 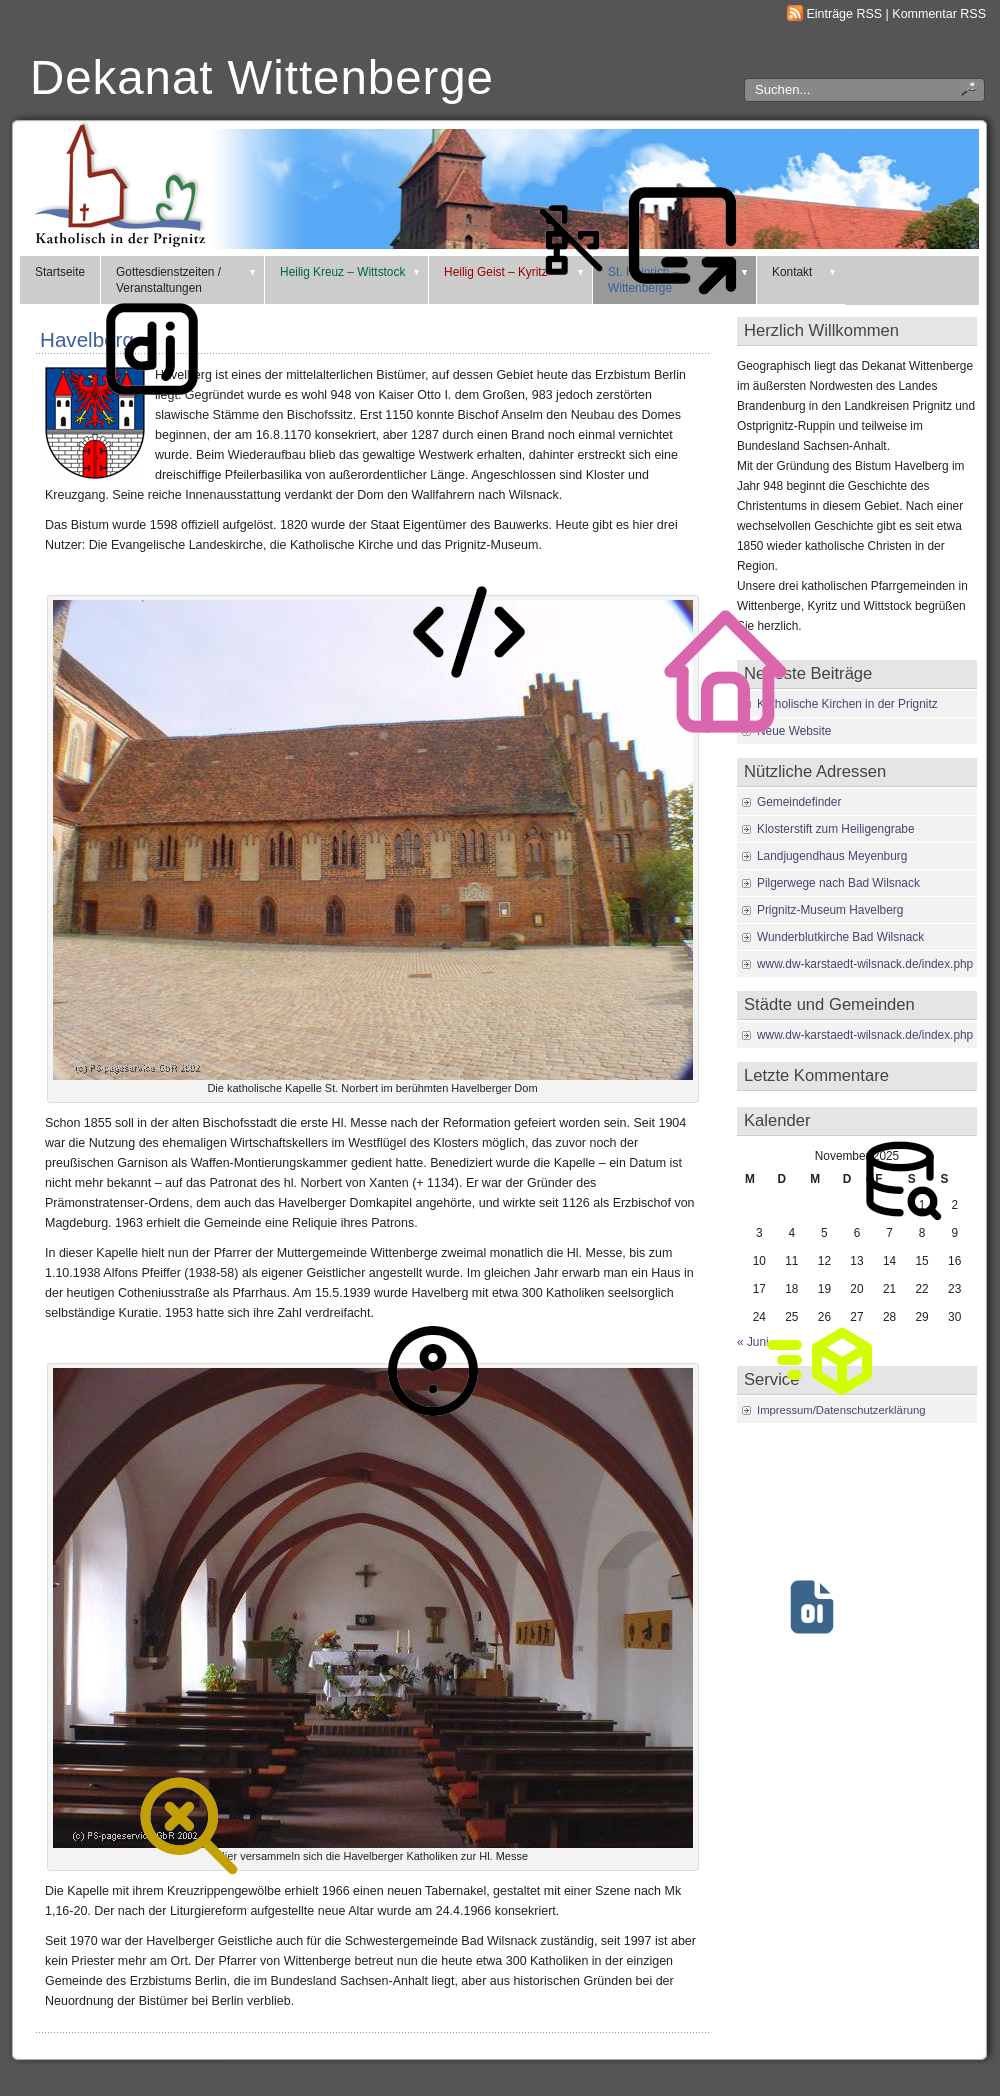 What do you see at coordinates (812, 1607) in the screenshot?
I see `view a file containing numerical data` at bounding box center [812, 1607].